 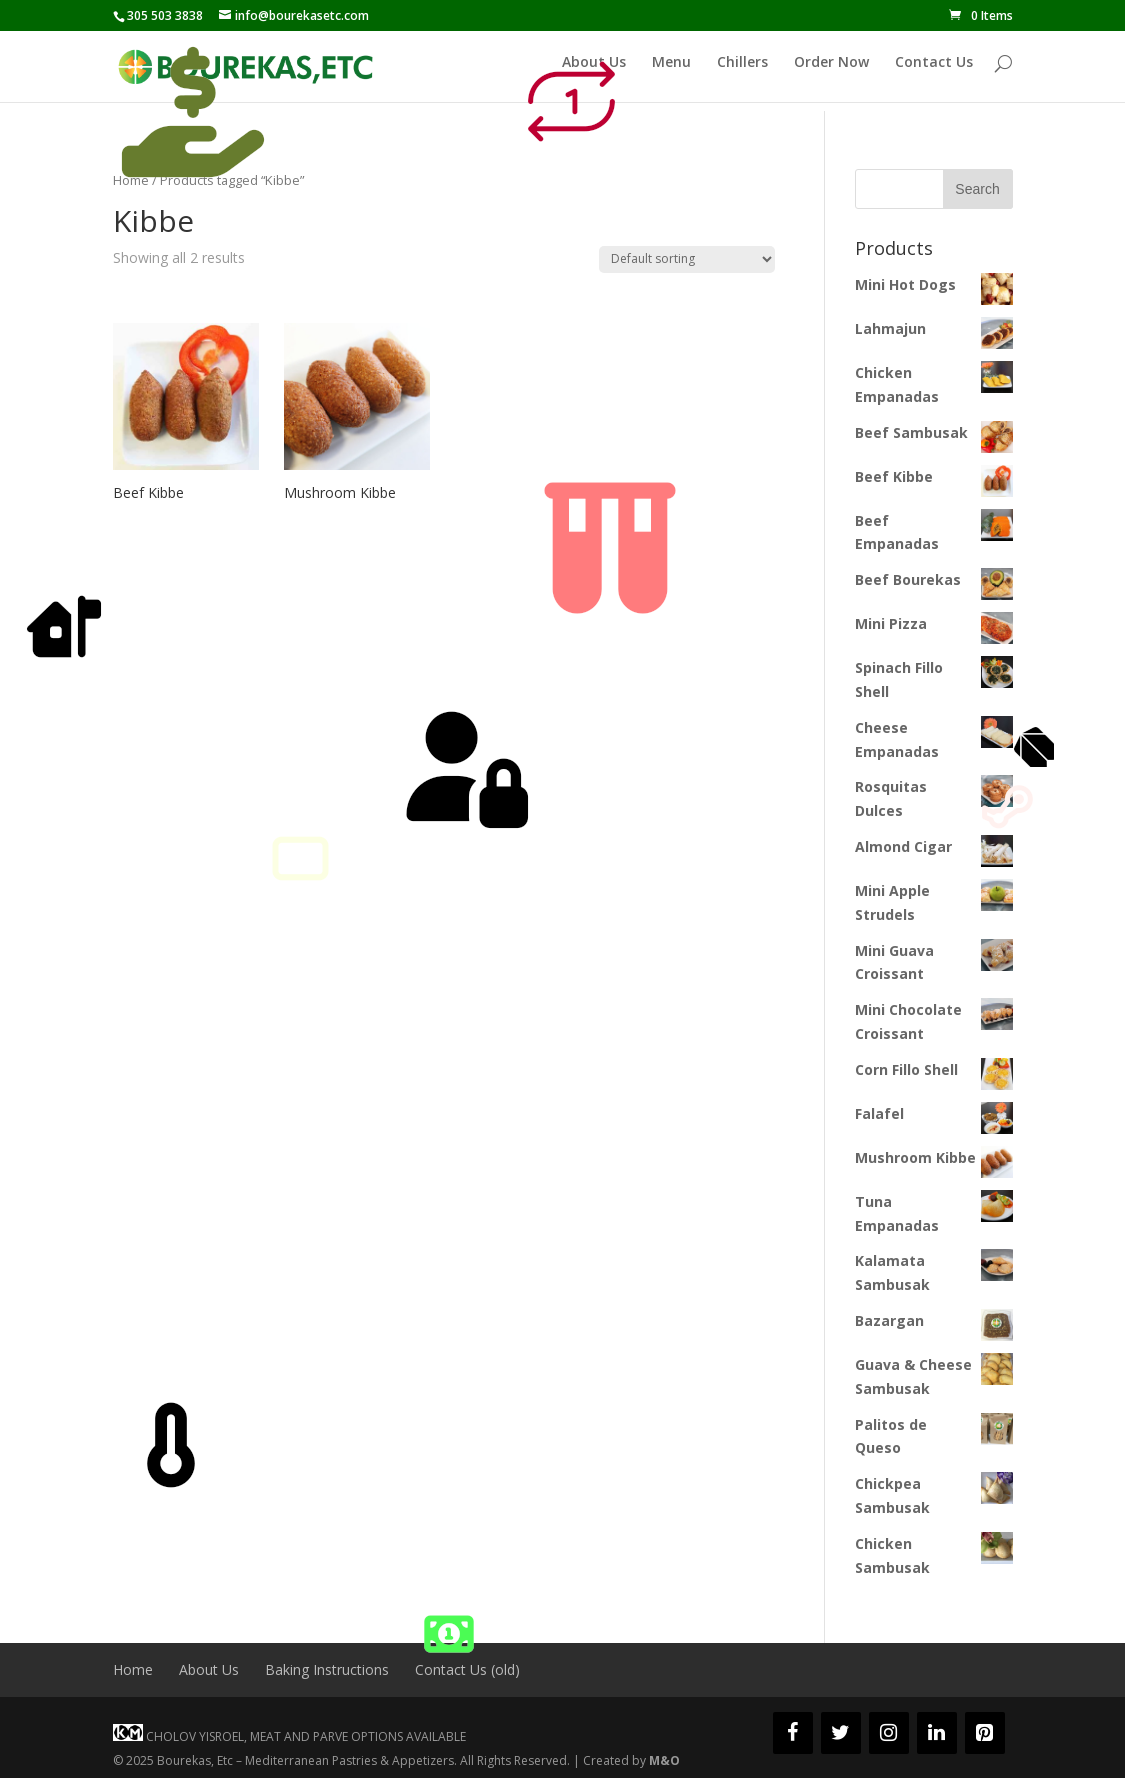 What do you see at coordinates (171, 1445) in the screenshot?
I see `indicates high temperature reading` at bounding box center [171, 1445].